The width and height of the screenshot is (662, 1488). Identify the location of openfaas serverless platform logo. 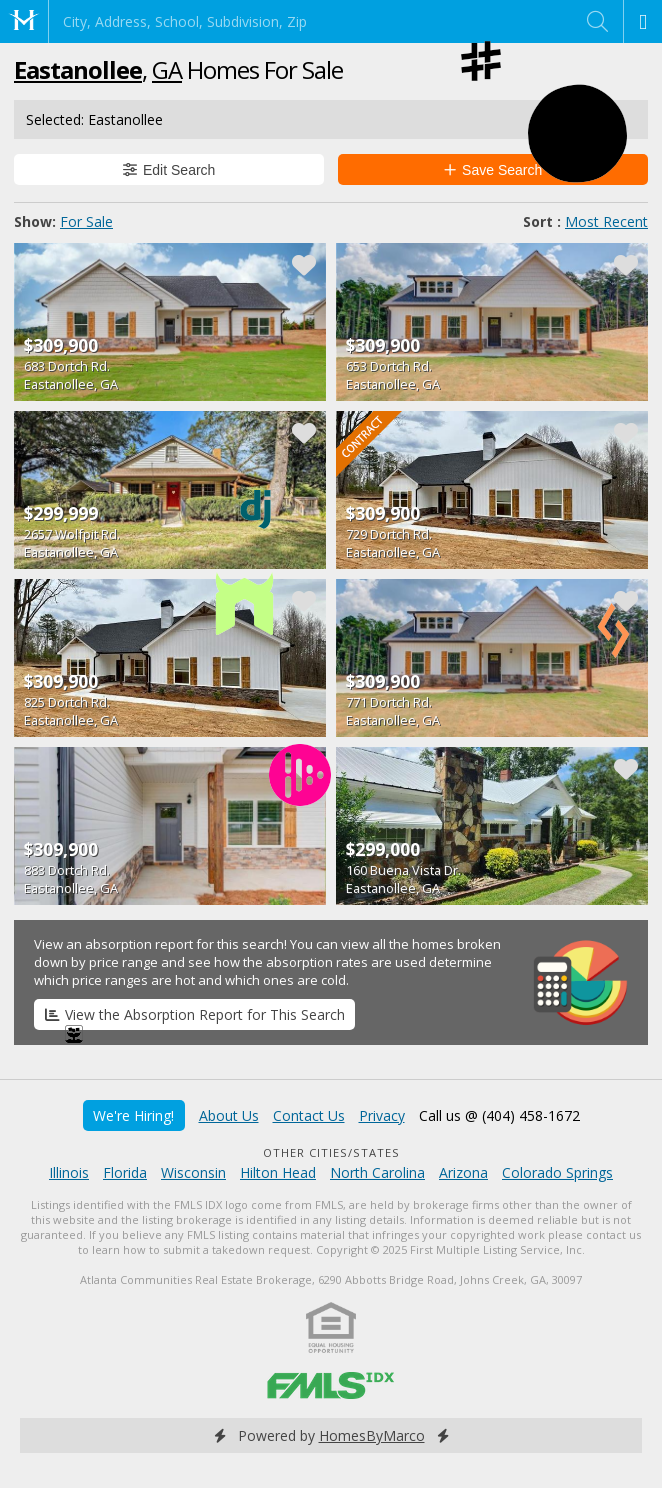
(74, 1034).